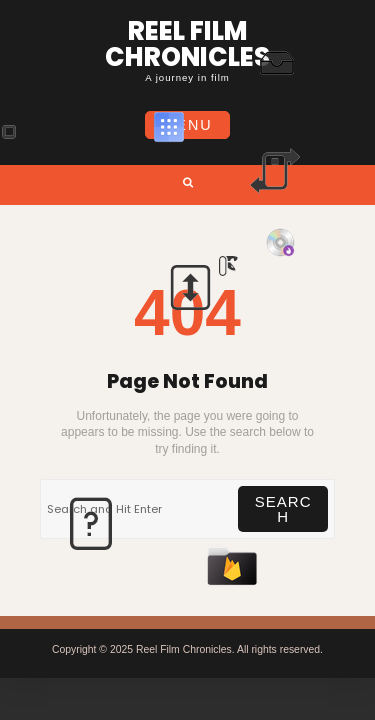  What do you see at coordinates (275, 171) in the screenshot?
I see `configure network proxy settings` at bounding box center [275, 171].